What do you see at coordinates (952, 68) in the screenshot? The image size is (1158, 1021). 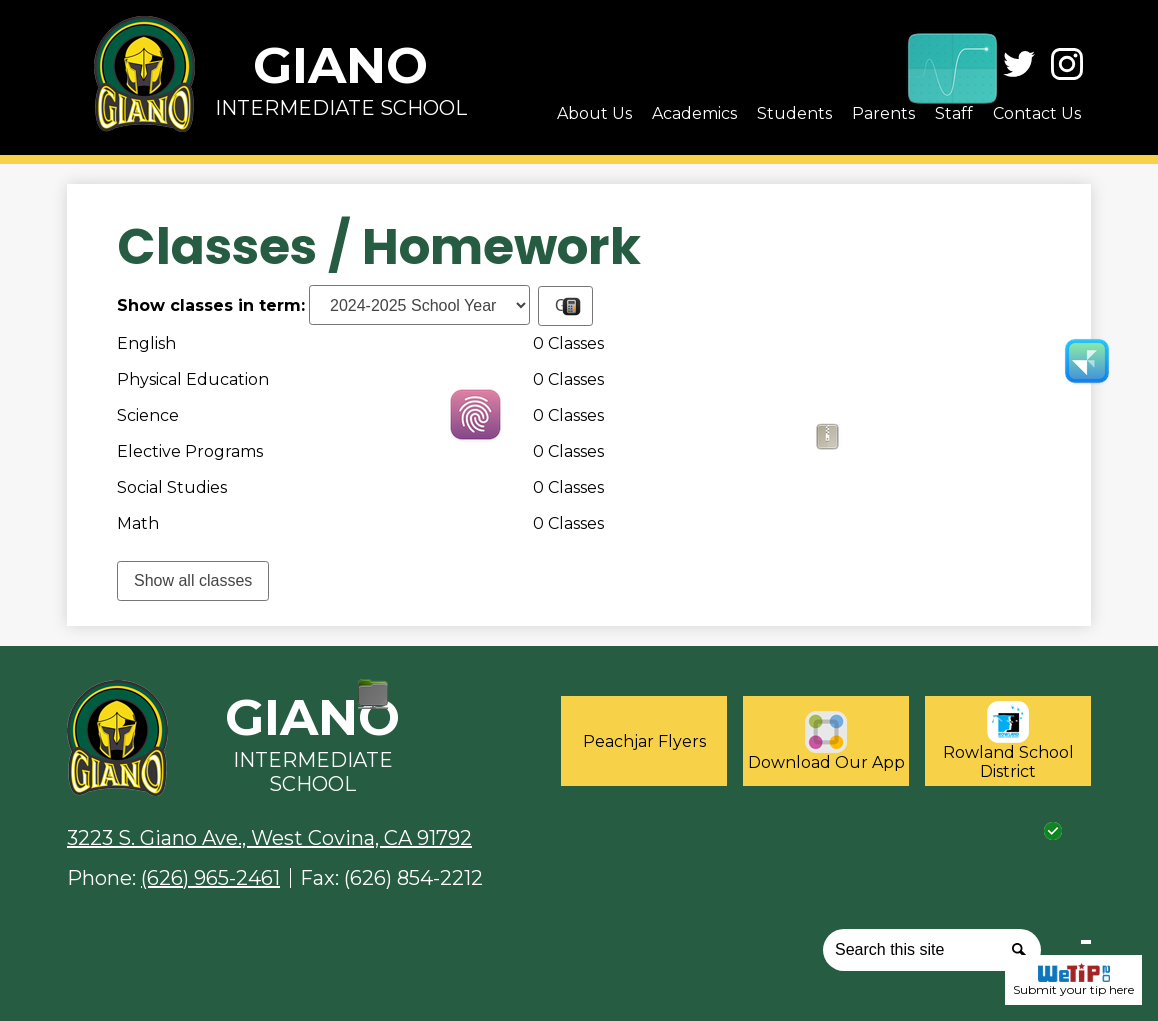 I see `open system resource monitor` at bounding box center [952, 68].